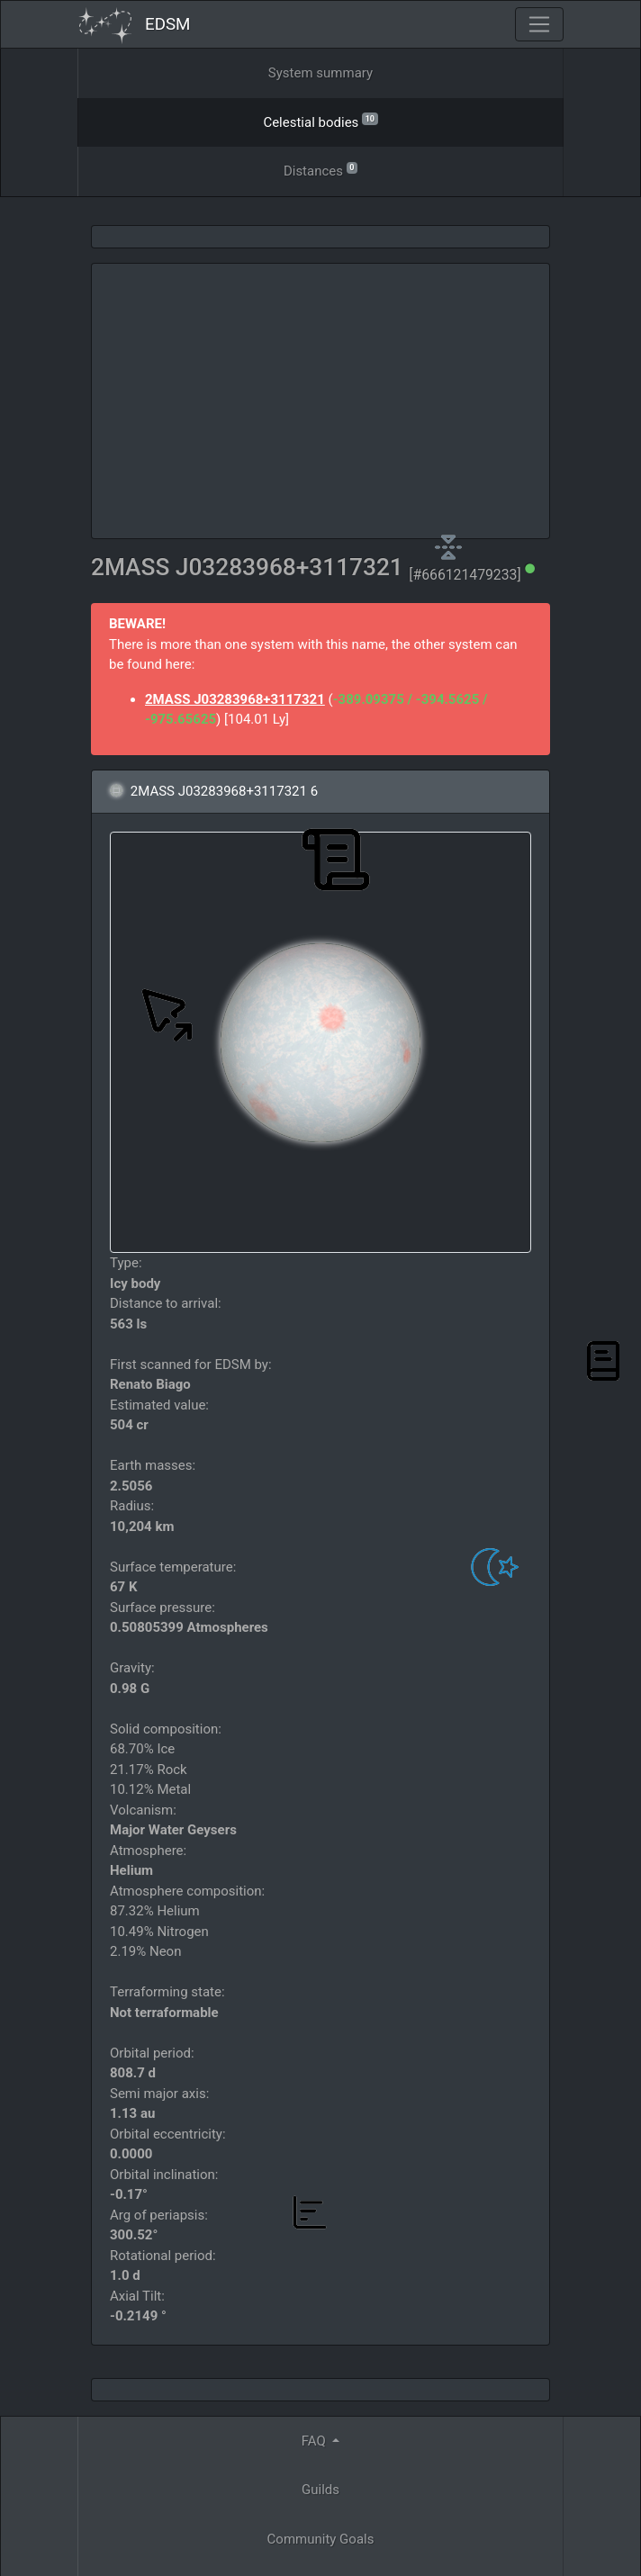 The image size is (641, 2576). What do you see at coordinates (603, 1361) in the screenshot?
I see `open a book or reading view` at bounding box center [603, 1361].